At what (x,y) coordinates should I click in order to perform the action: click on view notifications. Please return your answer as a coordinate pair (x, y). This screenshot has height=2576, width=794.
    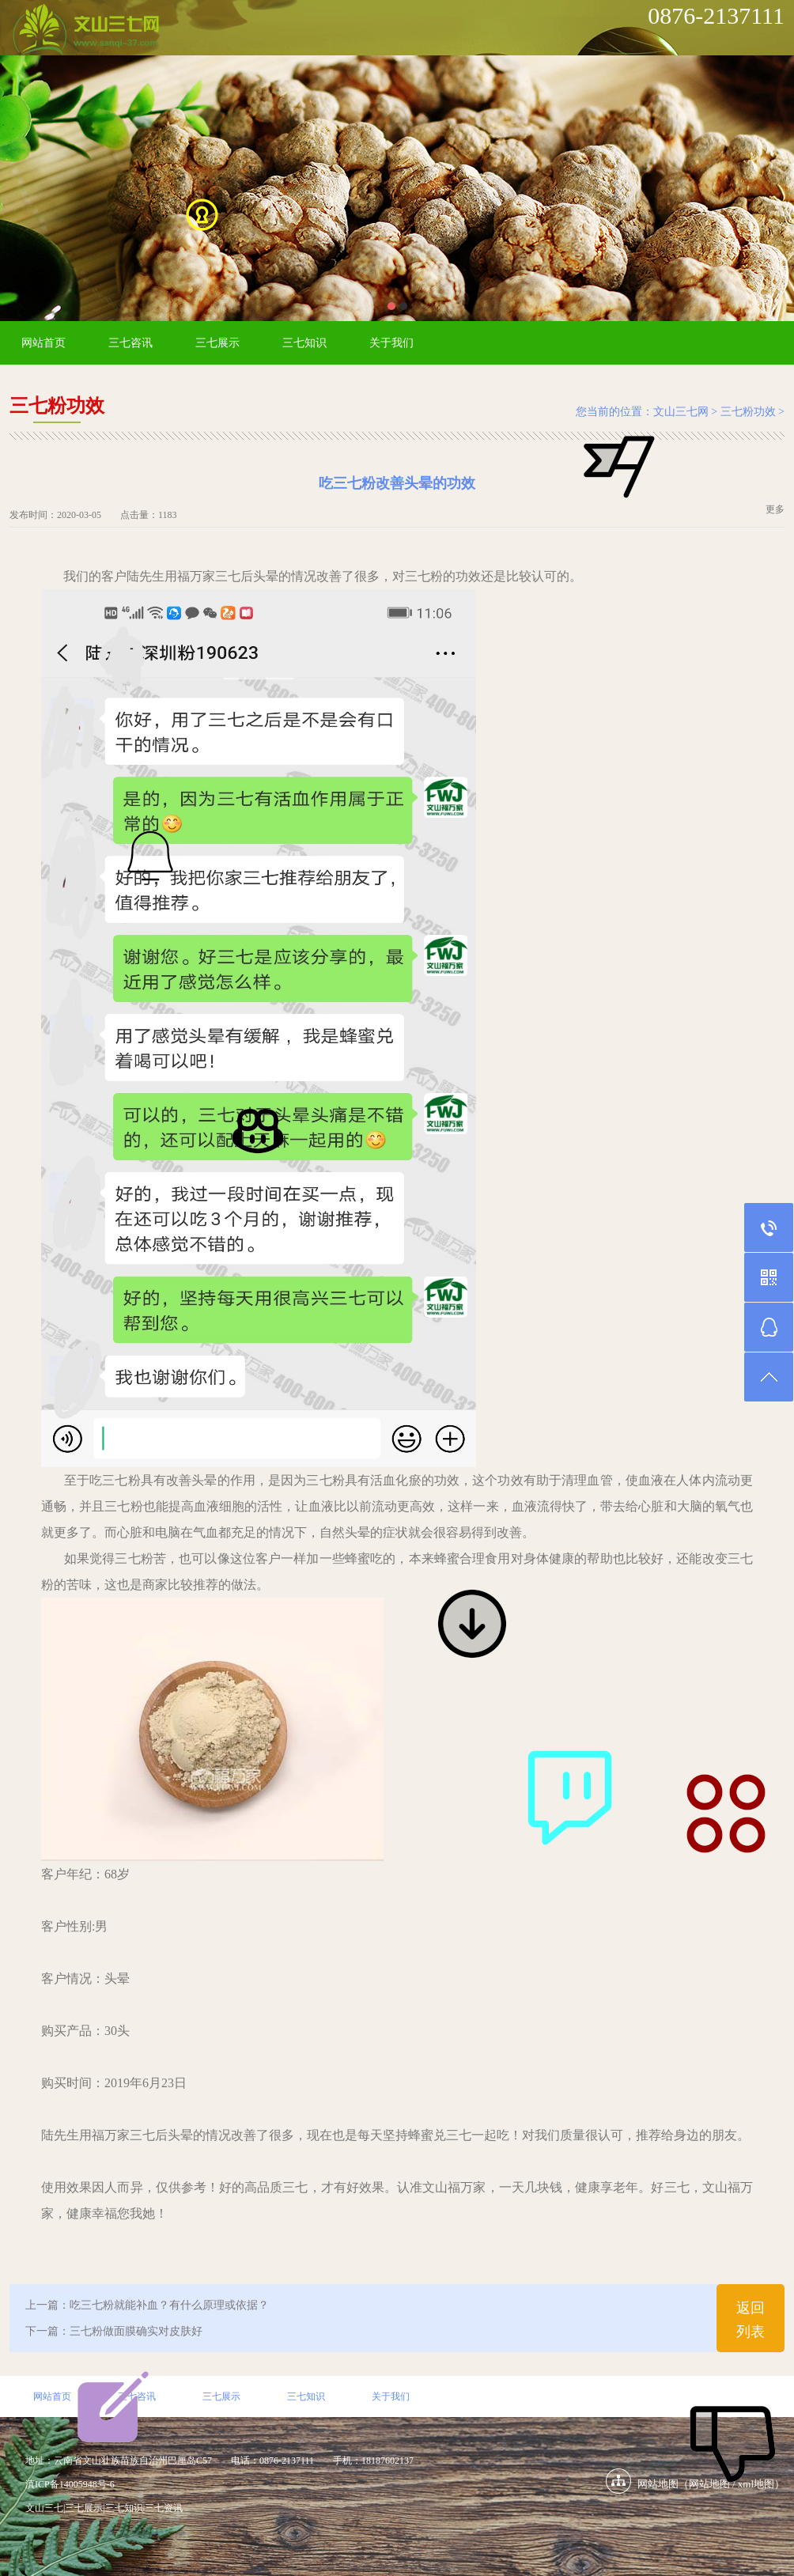
    Looking at the image, I should click on (150, 856).